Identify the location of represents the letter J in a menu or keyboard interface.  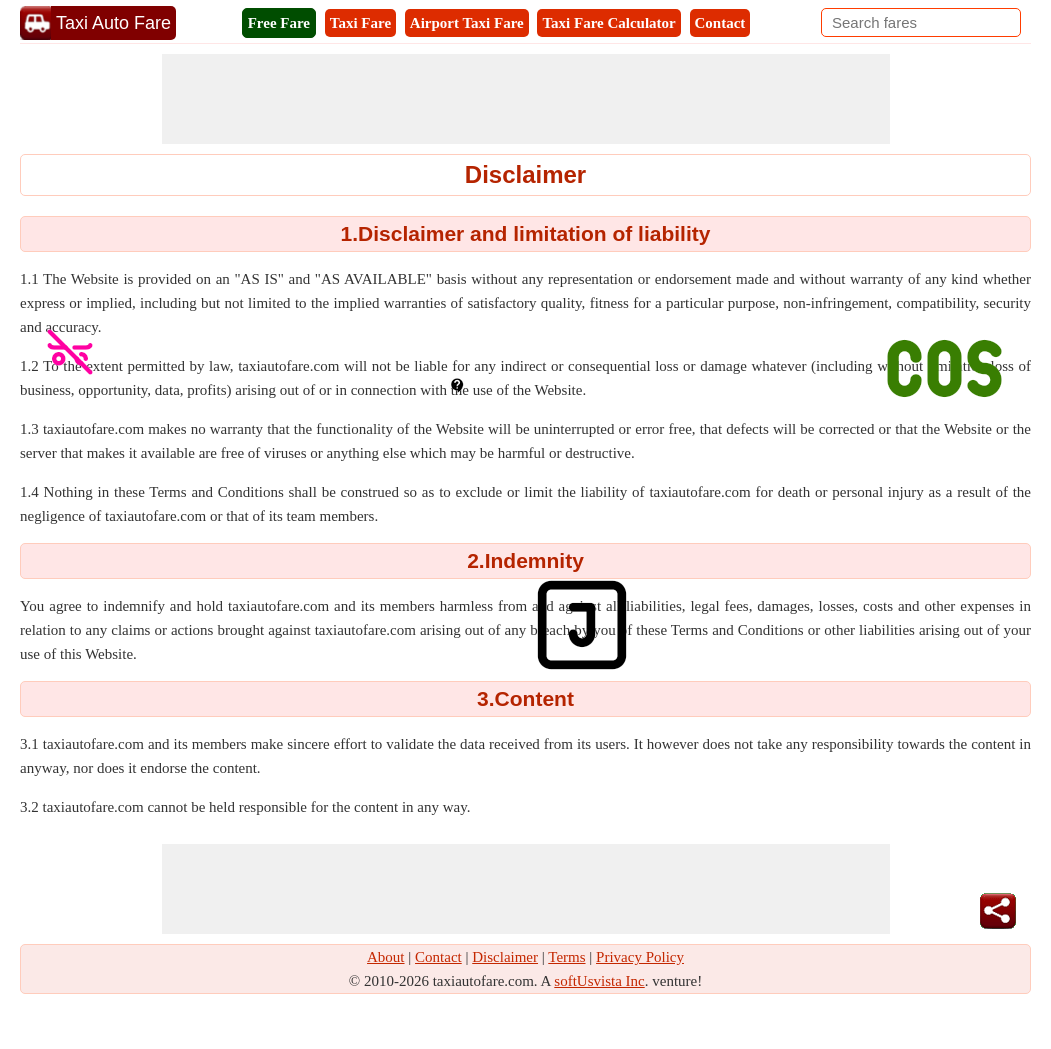
(582, 625).